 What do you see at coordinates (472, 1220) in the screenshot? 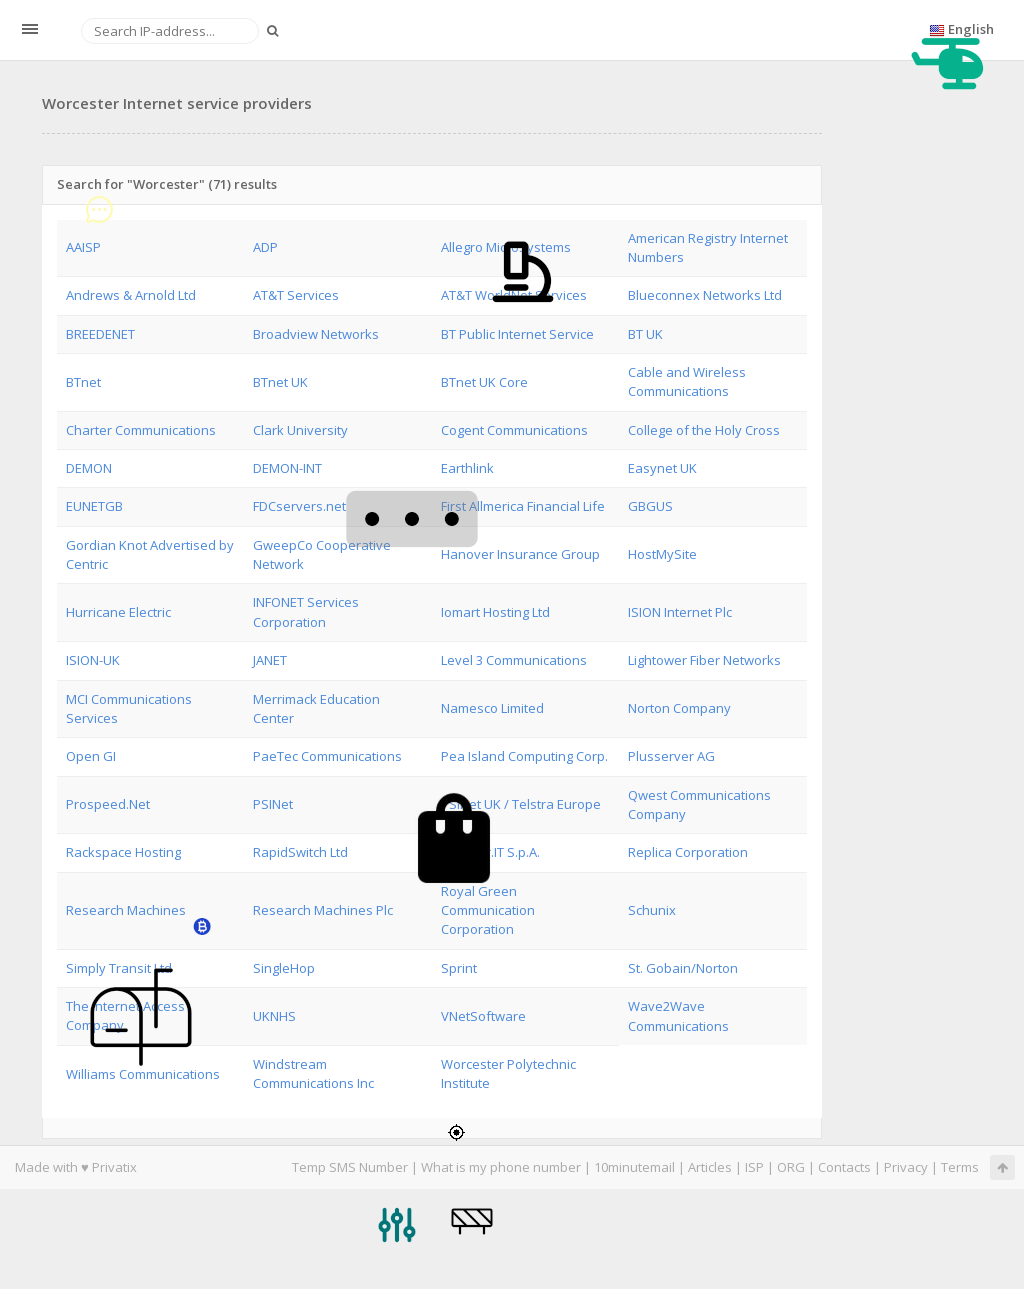
I see `indicates a blocked or restricted area` at bounding box center [472, 1220].